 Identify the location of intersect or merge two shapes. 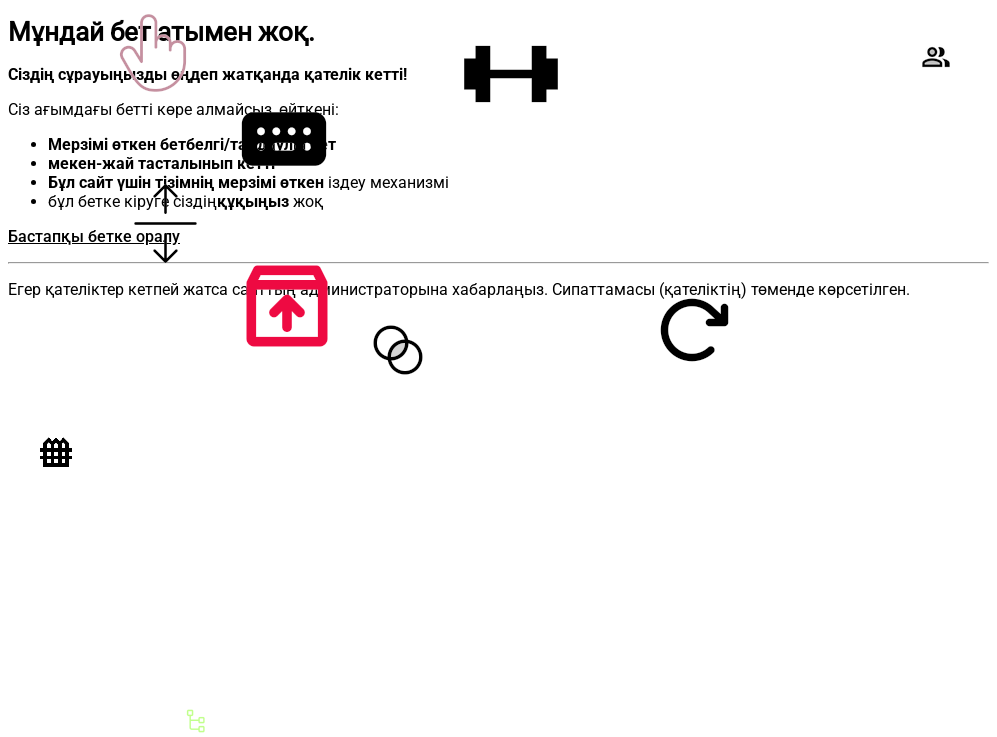
(398, 350).